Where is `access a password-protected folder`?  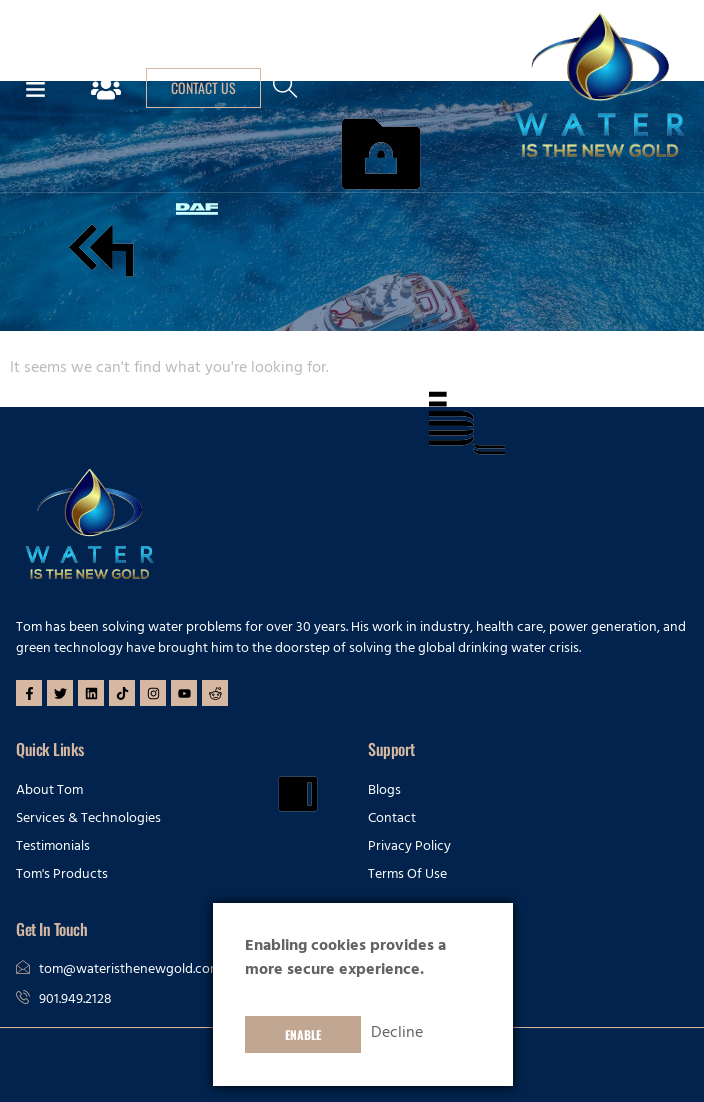 access a password-protected folder is located at coordinates (381, 154).